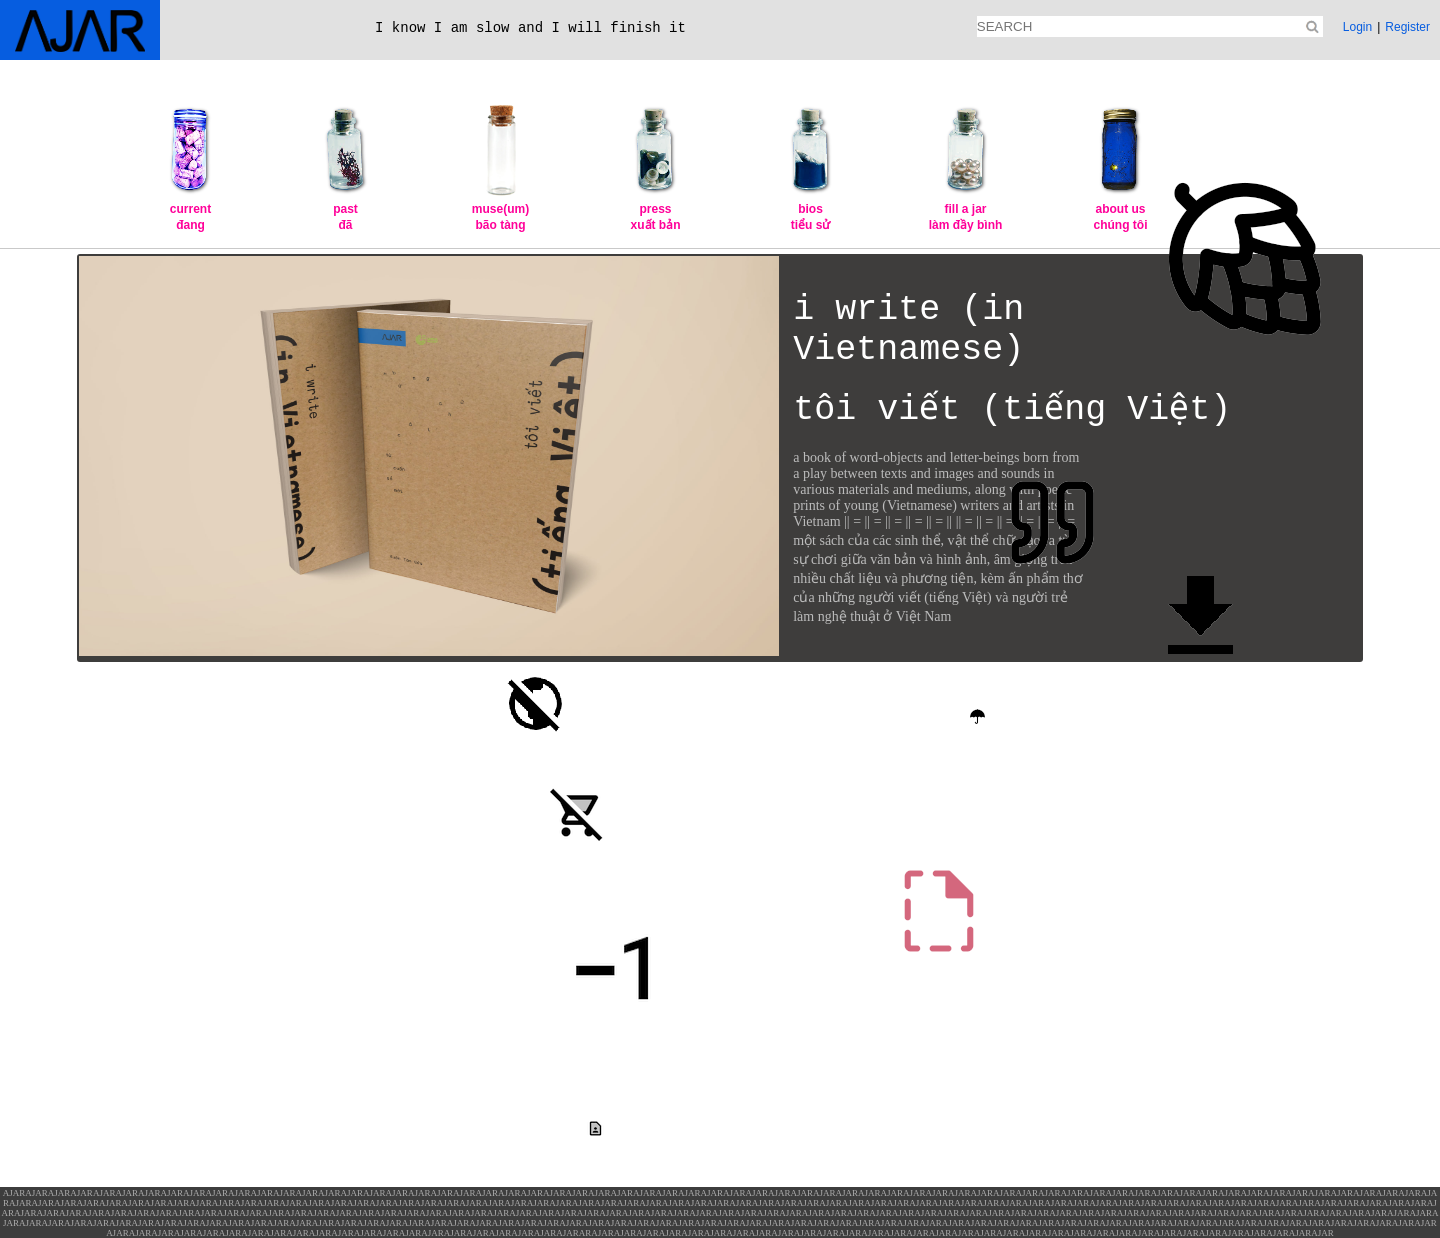 Image resolution: width=1440 pixels, height=1238 pixels. I want to click on a draft or unsaved file, so click(939, 911).